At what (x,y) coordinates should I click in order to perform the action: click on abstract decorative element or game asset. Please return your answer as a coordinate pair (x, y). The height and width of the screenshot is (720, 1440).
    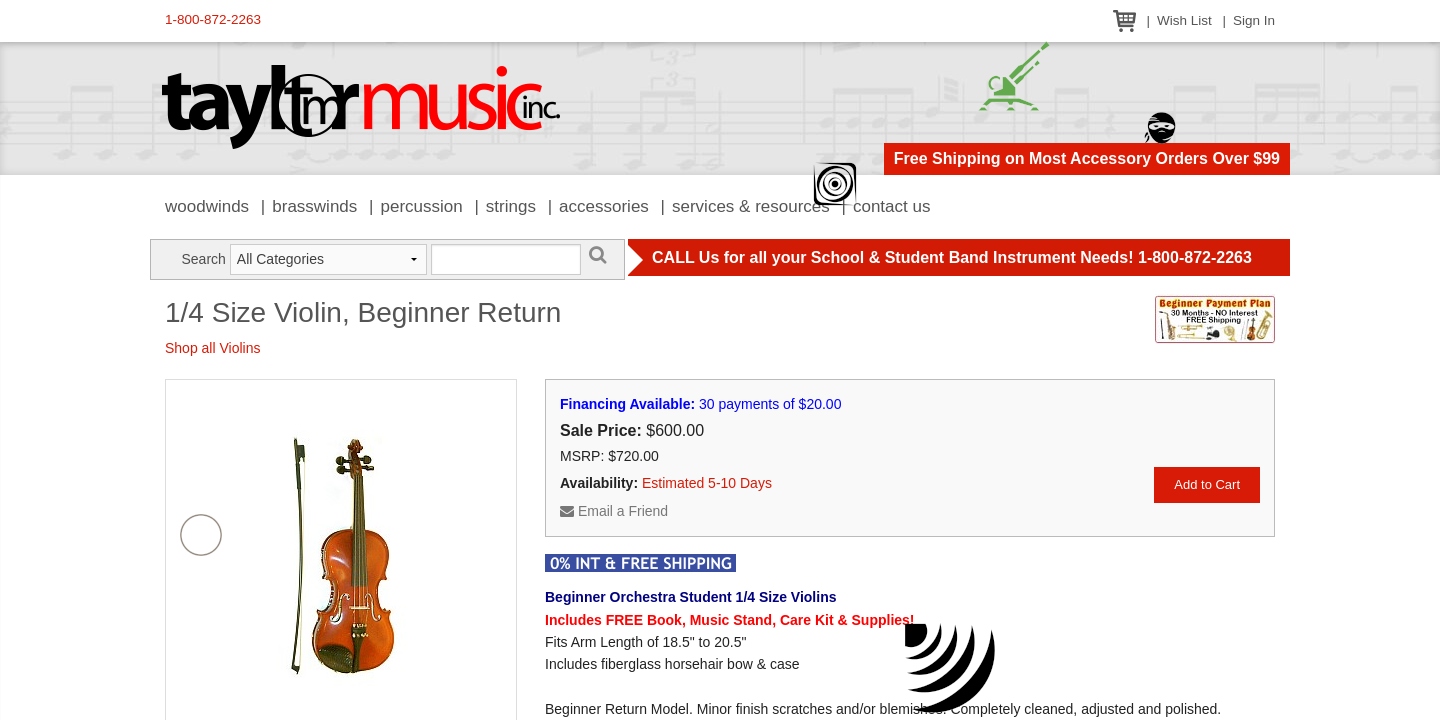
    Looking at the image, I should click on (835, 184).